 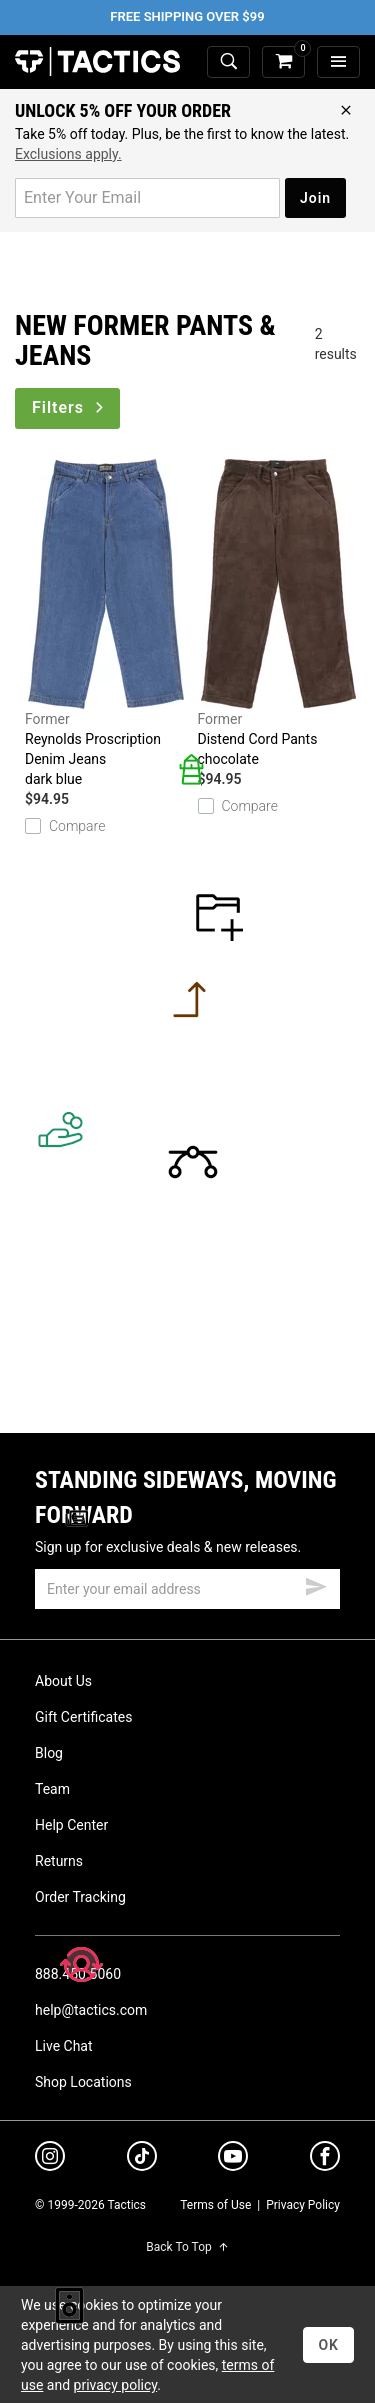 What do you see at coordinates (218, 916) in the screenshot?
I see `create a new folder` at bounding box center [218, 916].